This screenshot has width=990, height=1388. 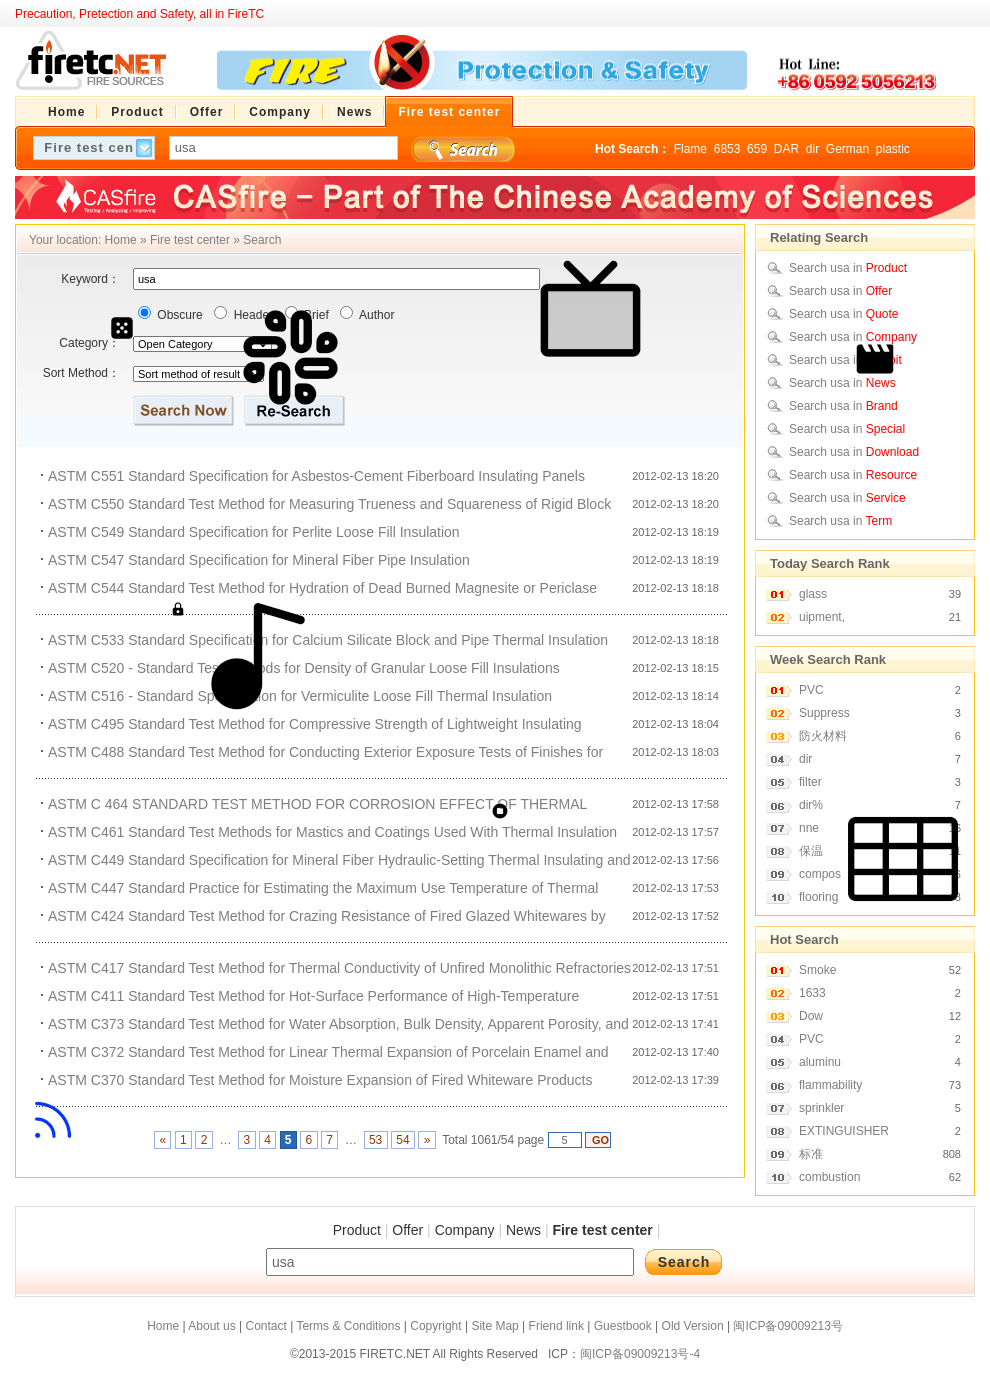 What do you see at coordinates (50, 1122) in the screenshot?
I see `subscribe to RSS feed` at bounding box center [50, 1122].